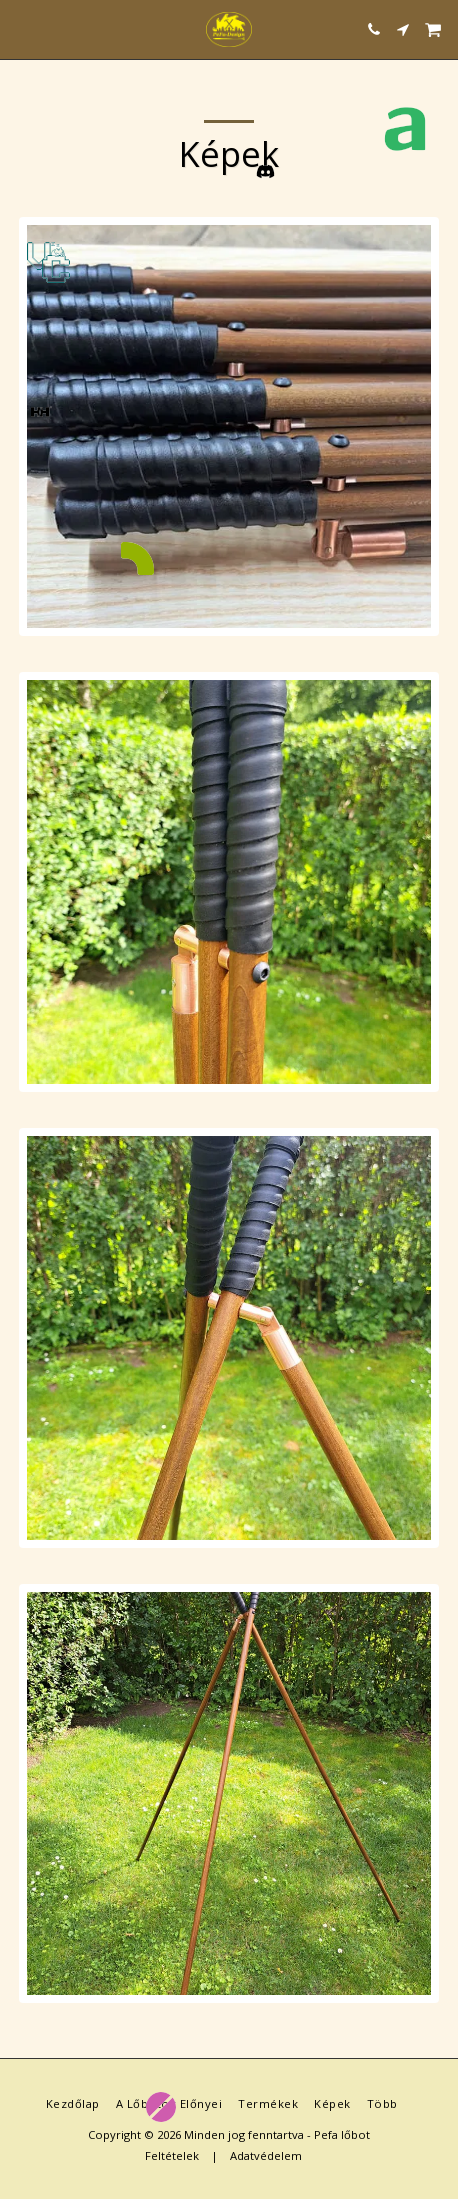 This screenshot has height=2199, width=458. I want to click on open Discord app, so click(265, 171).